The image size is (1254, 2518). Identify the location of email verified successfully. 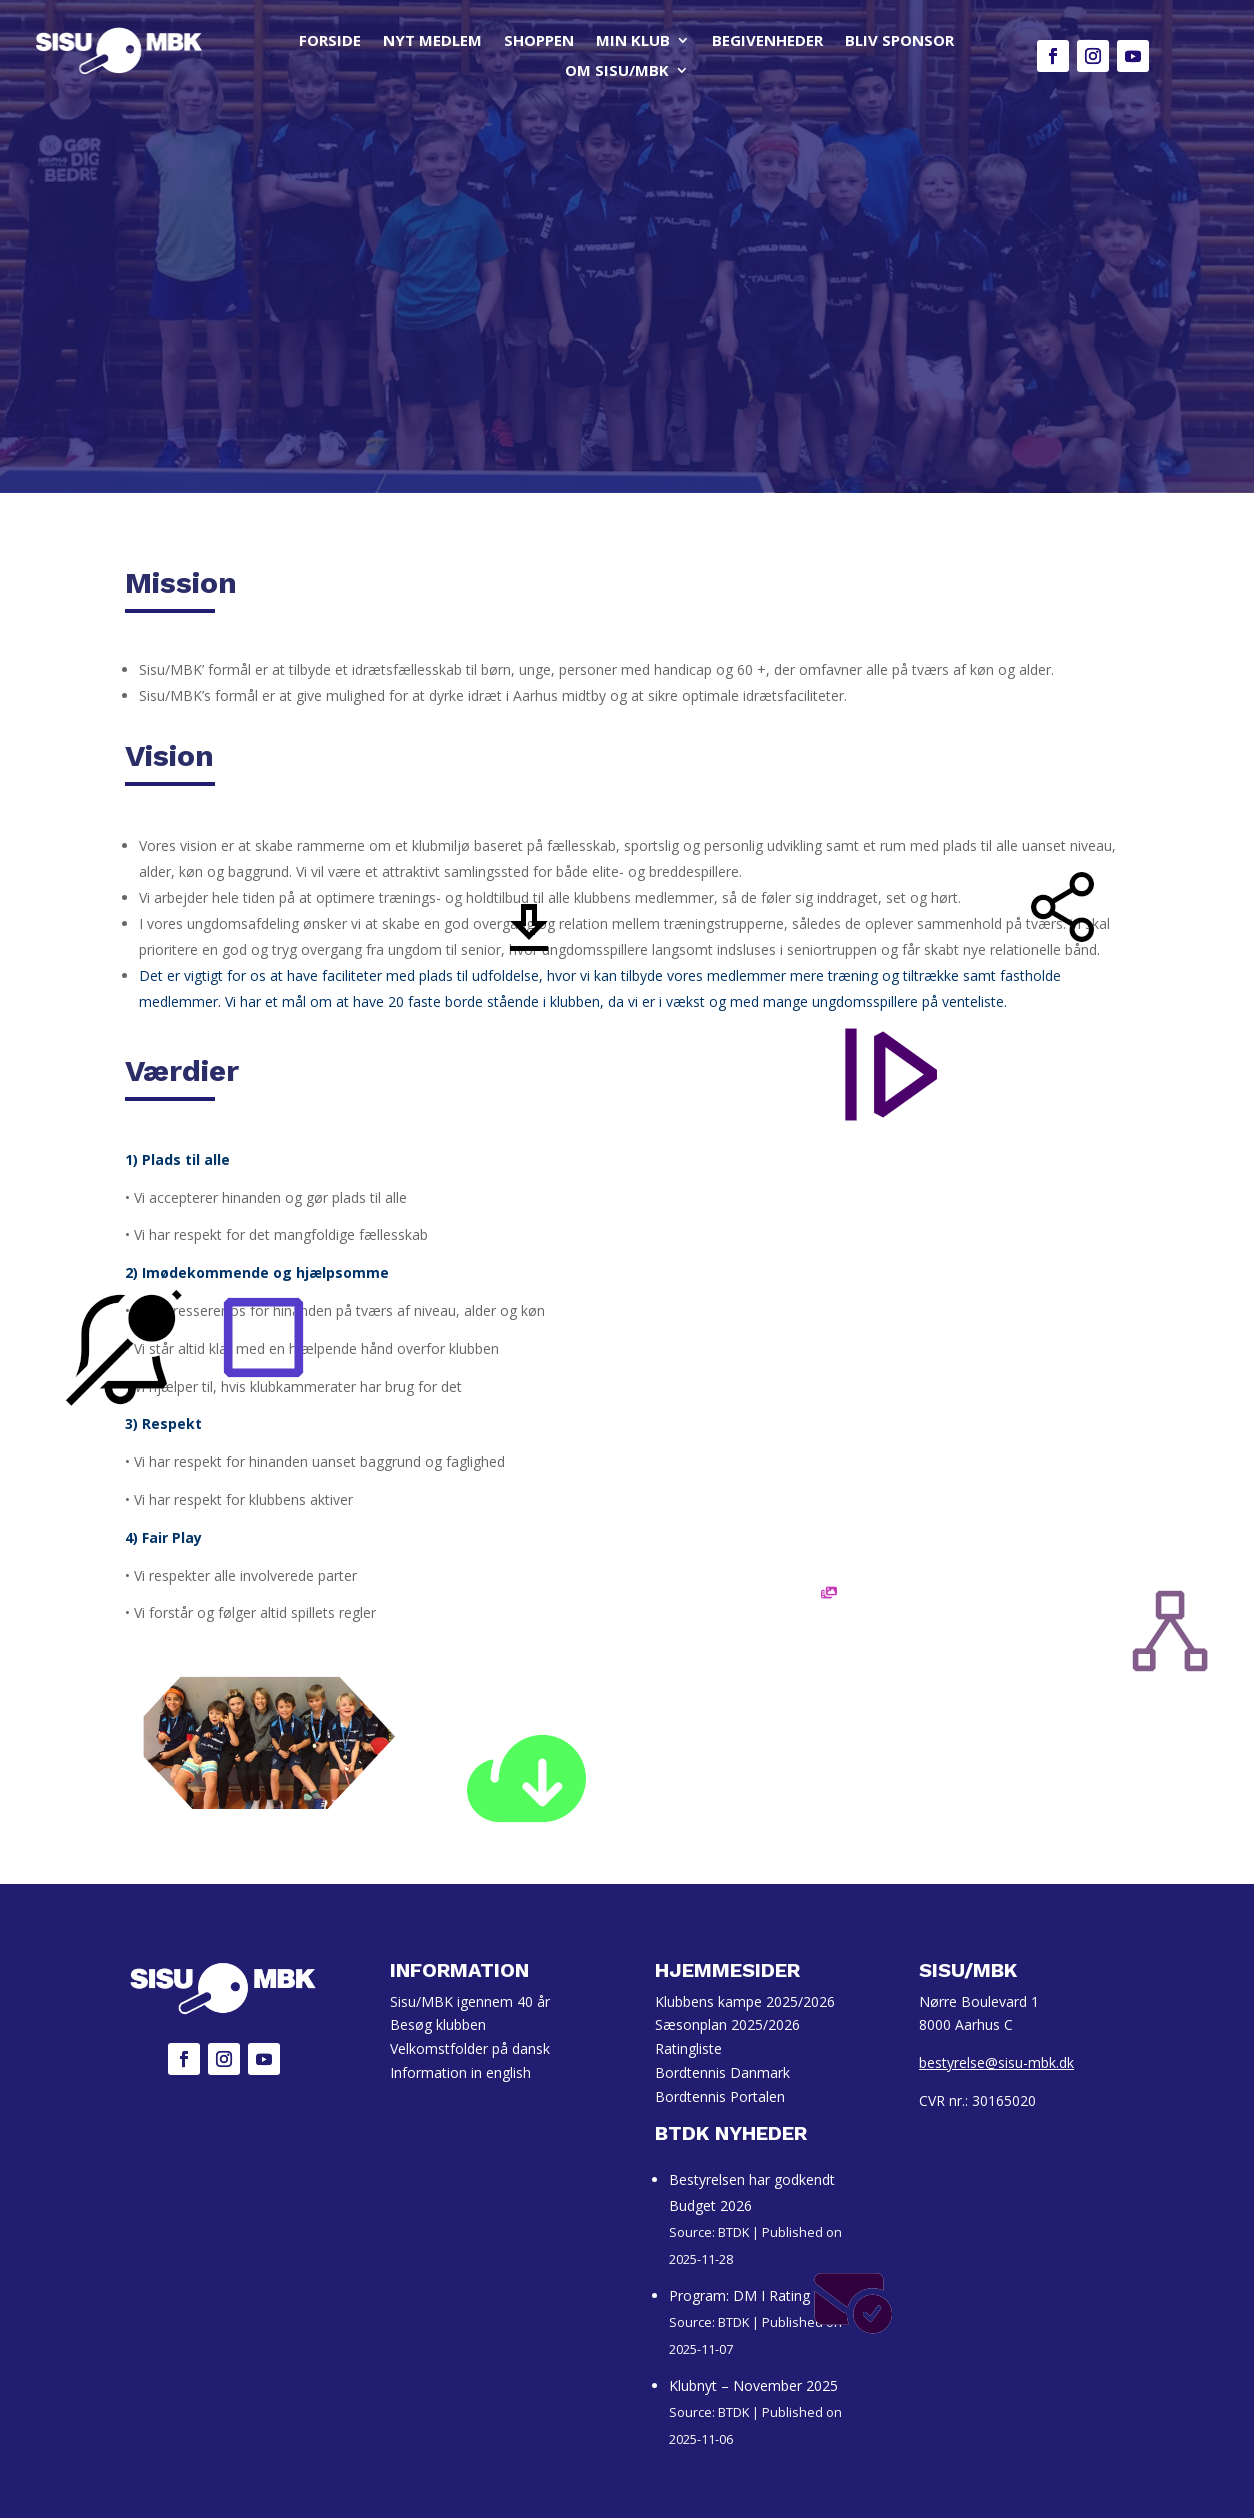
(849, 2299).